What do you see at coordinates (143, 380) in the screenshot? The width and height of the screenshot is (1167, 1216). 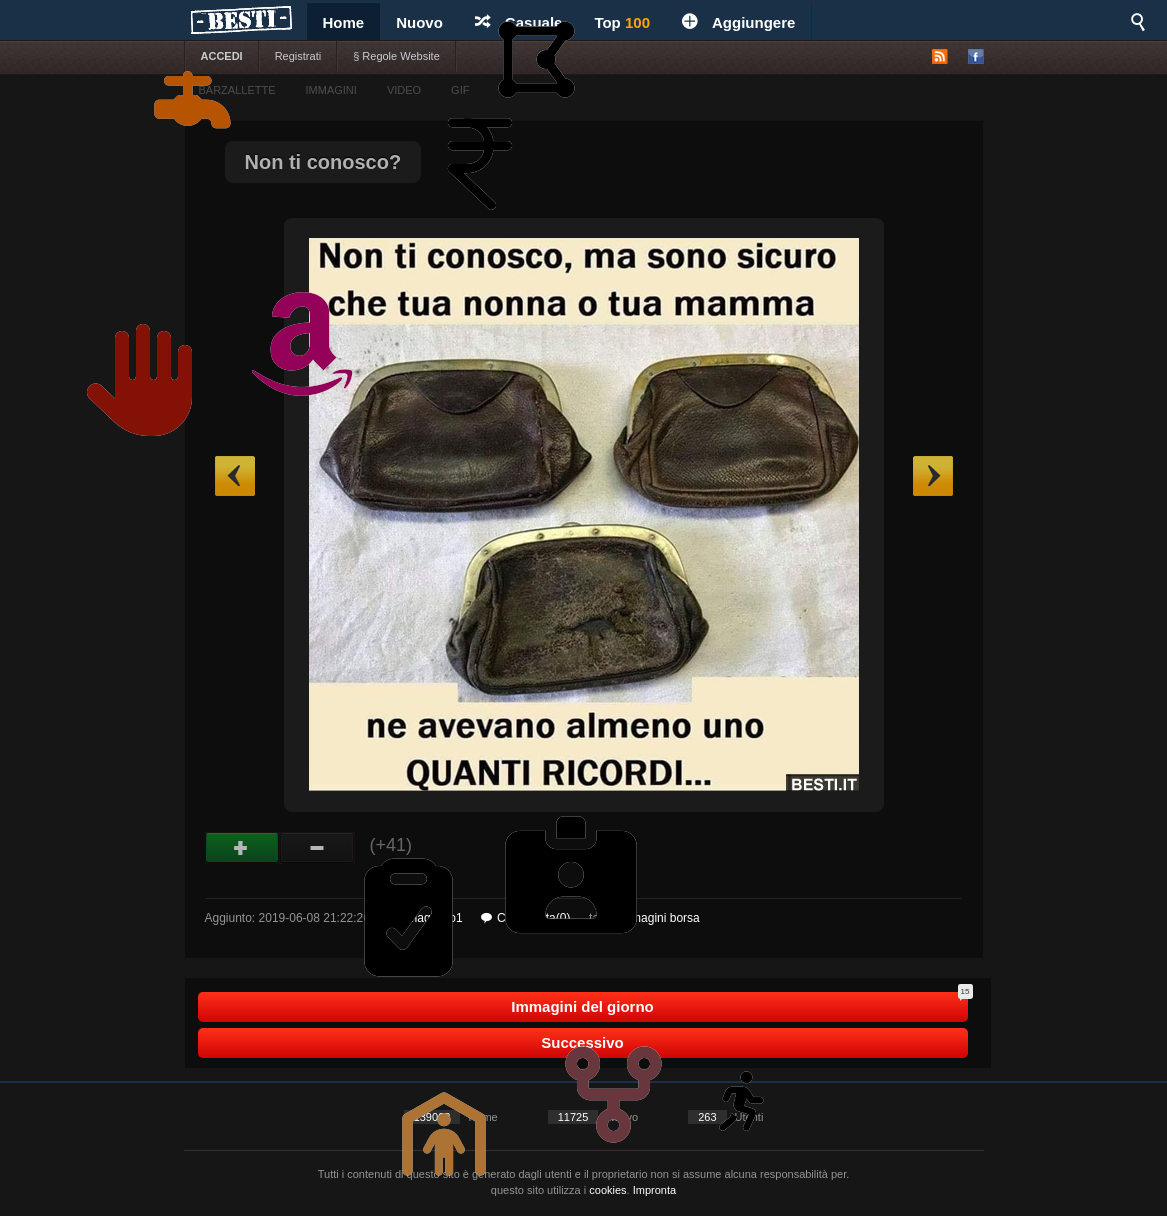 I see `stop or halt an action` at bounding box center [143, 380].